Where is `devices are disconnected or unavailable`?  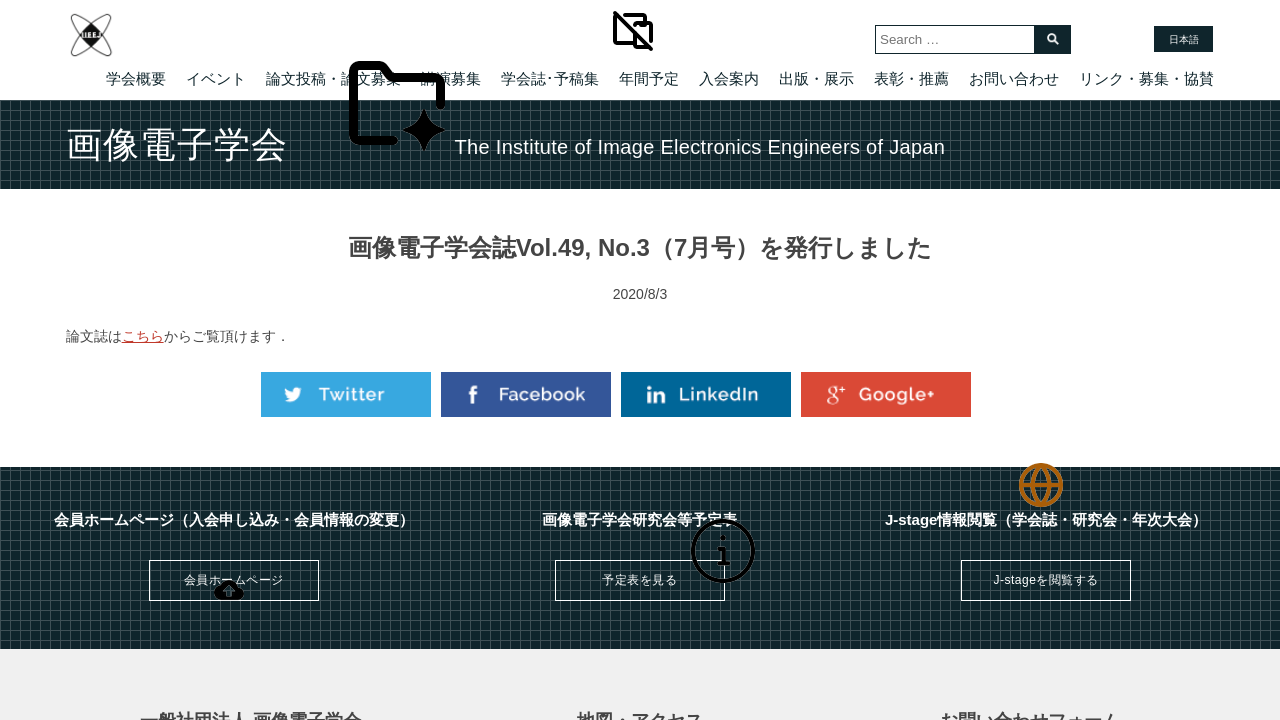 devices are disconnected or unavailable is located at coordinates (633, 31).